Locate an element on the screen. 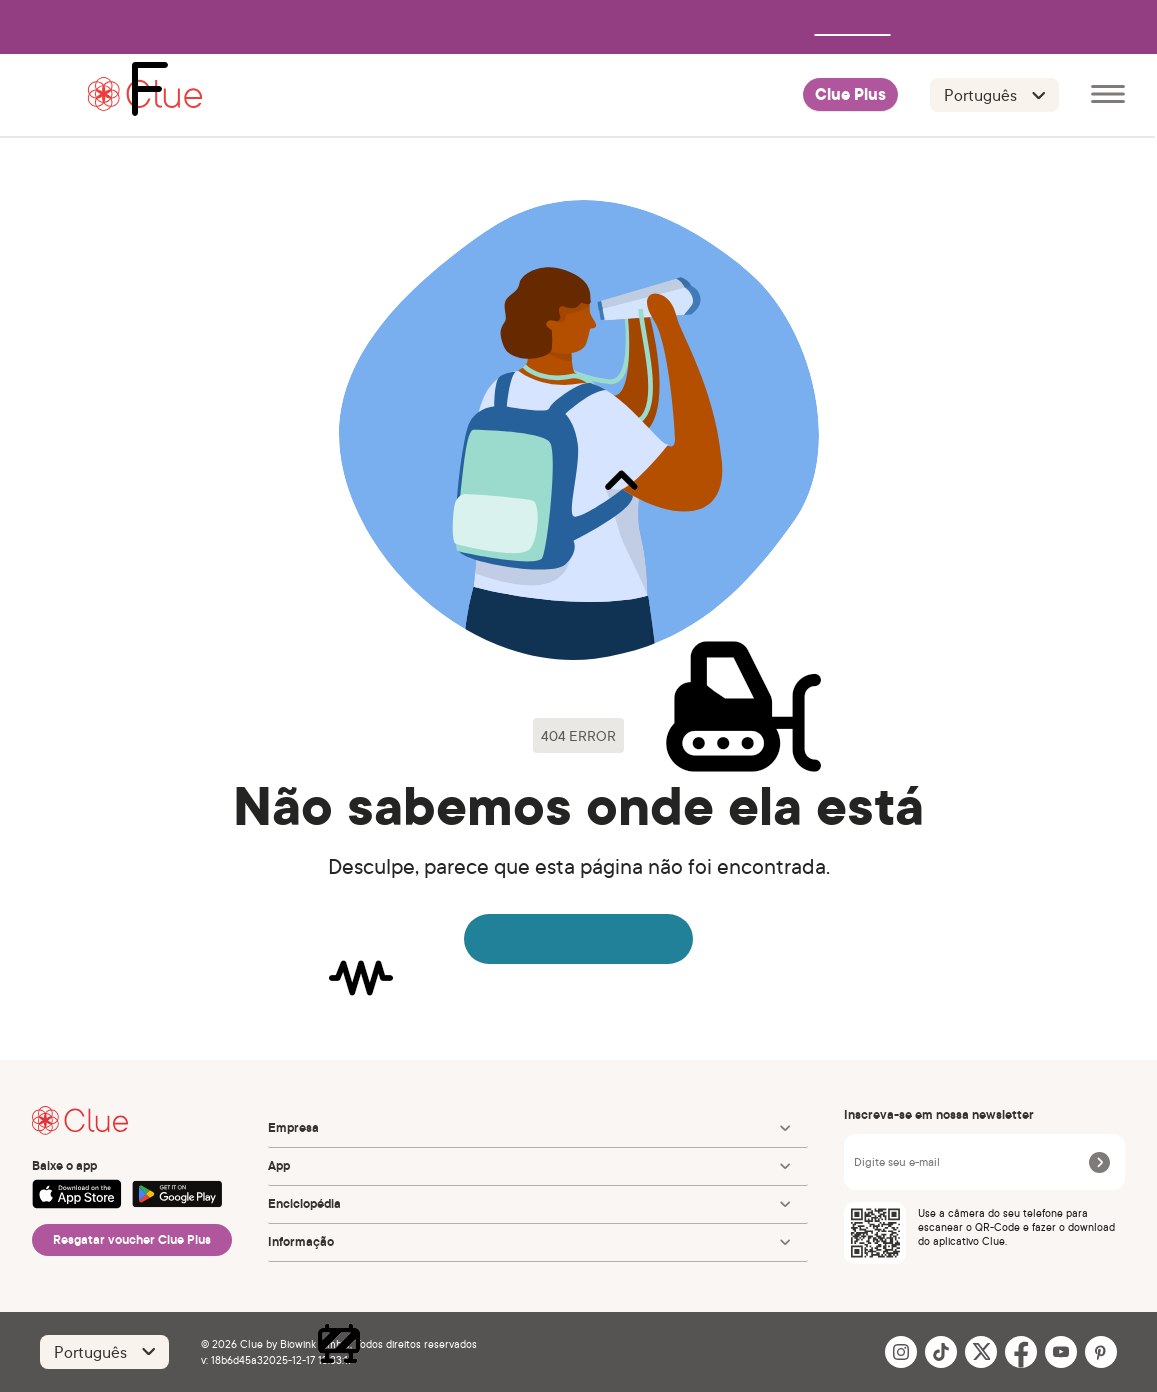 This screenshot has width=1157, height=1392. facebook app or social media link is located at coordinates (150, 89).